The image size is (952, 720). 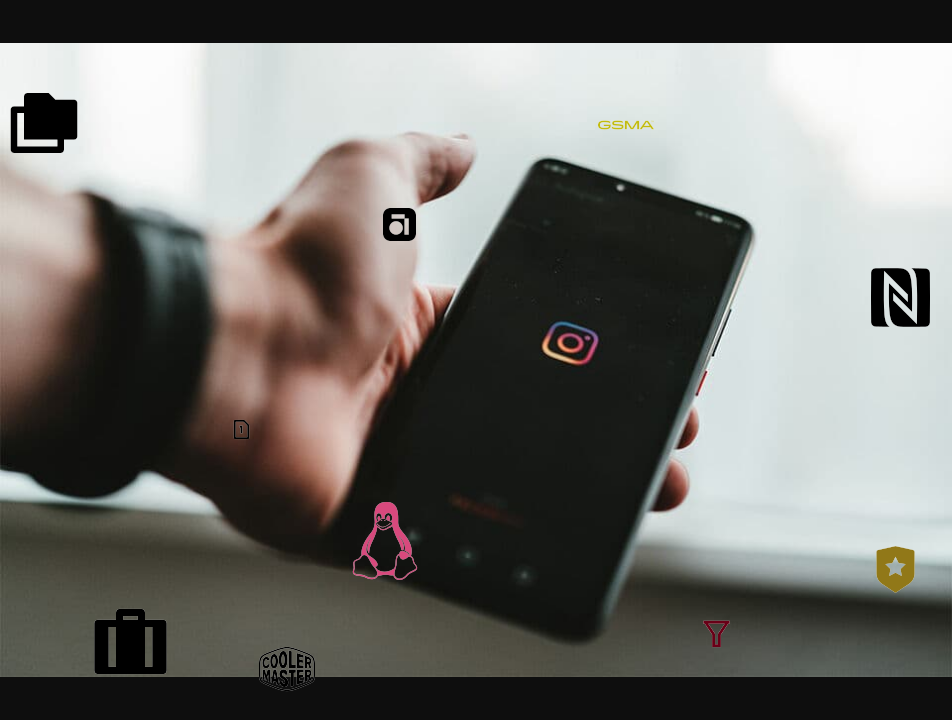 What do you see at coordinates (895, 569) in the screenshot?
I see `indicates premium or verified security status` at bounding box center [895, 569].